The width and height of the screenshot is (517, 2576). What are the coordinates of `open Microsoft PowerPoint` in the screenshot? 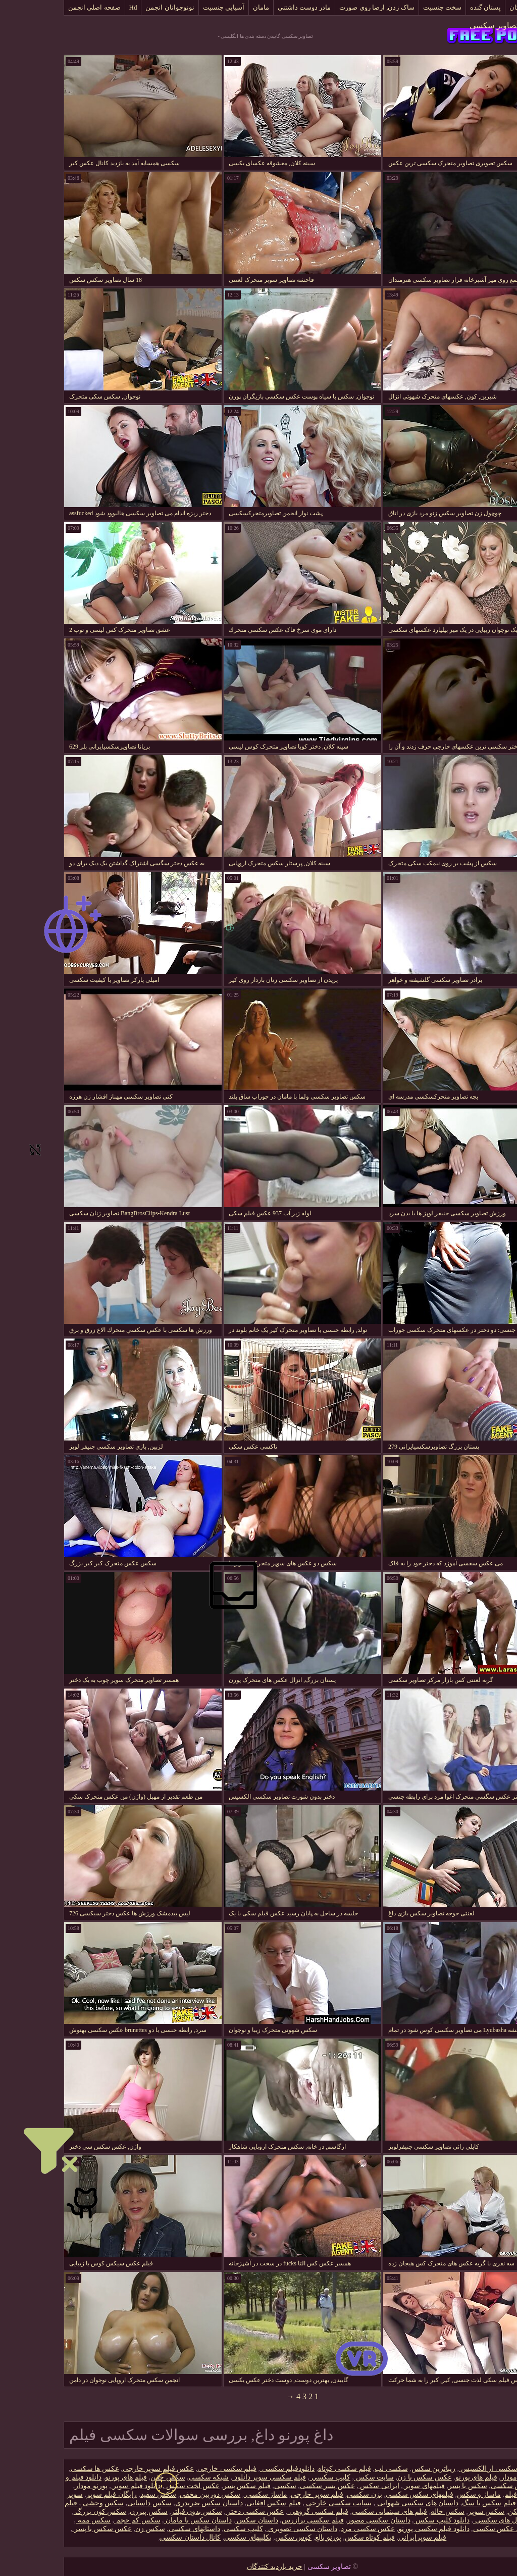 It's located at (230, 928).